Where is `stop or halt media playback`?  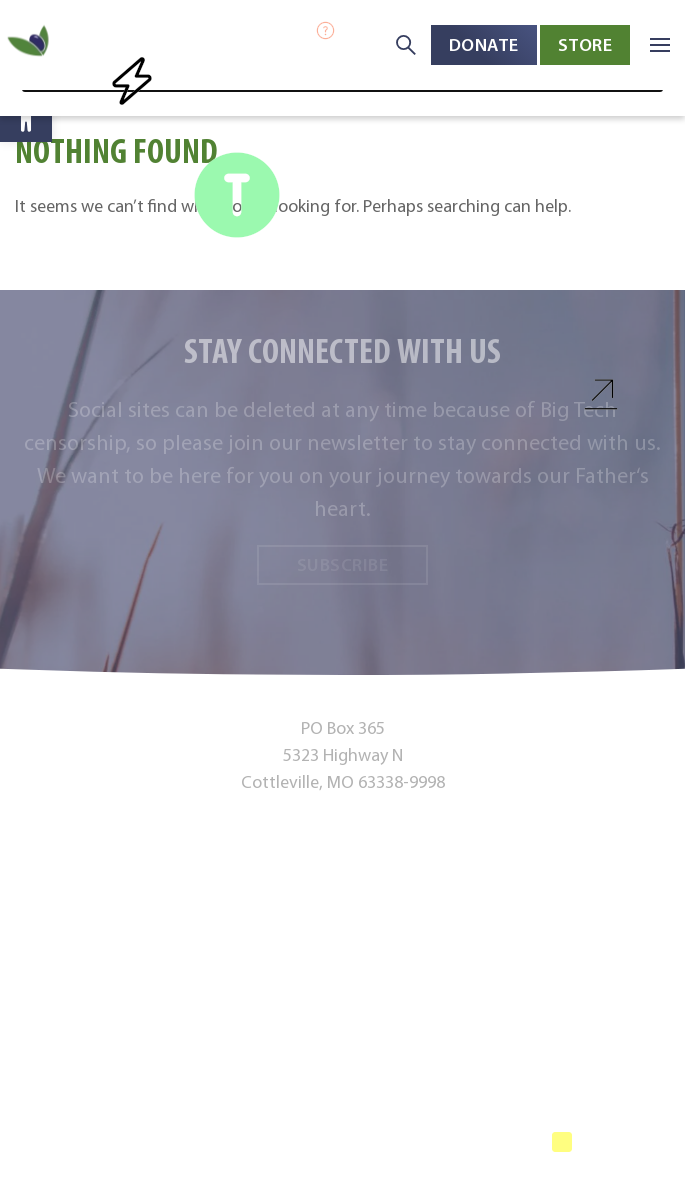 stop or halt media playback is located at coordinates (562, 1142).